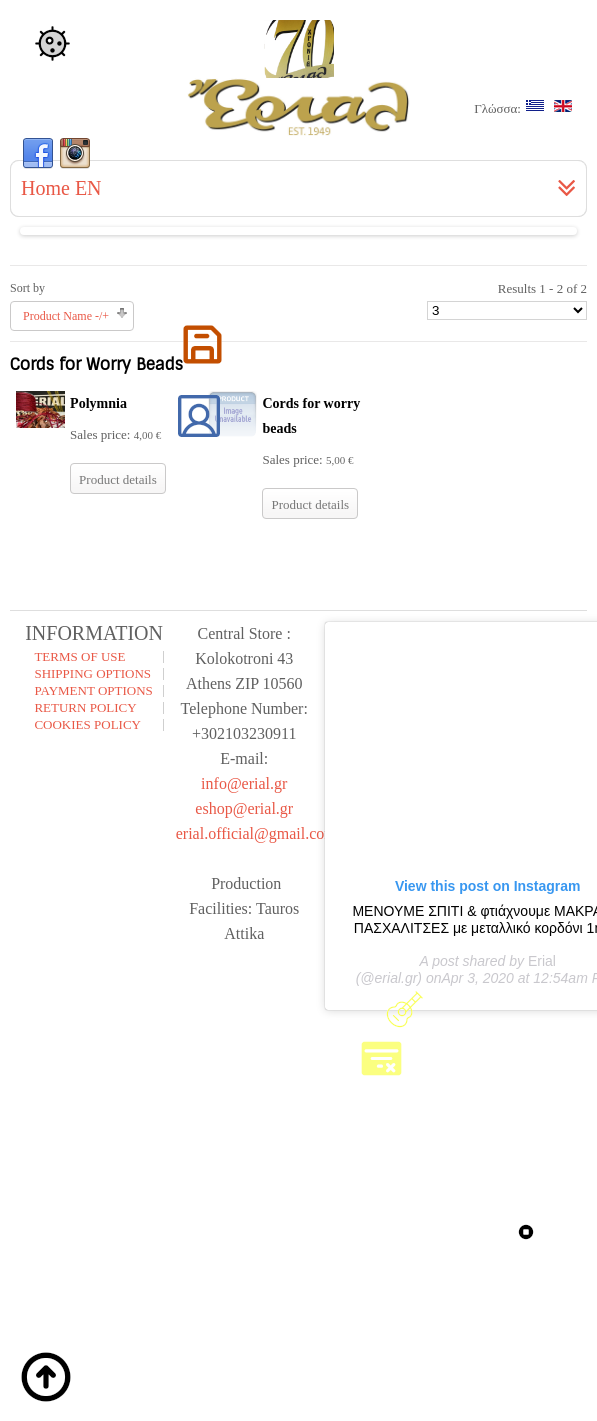  I want to click on access music or audio content, so click(404, 1009).